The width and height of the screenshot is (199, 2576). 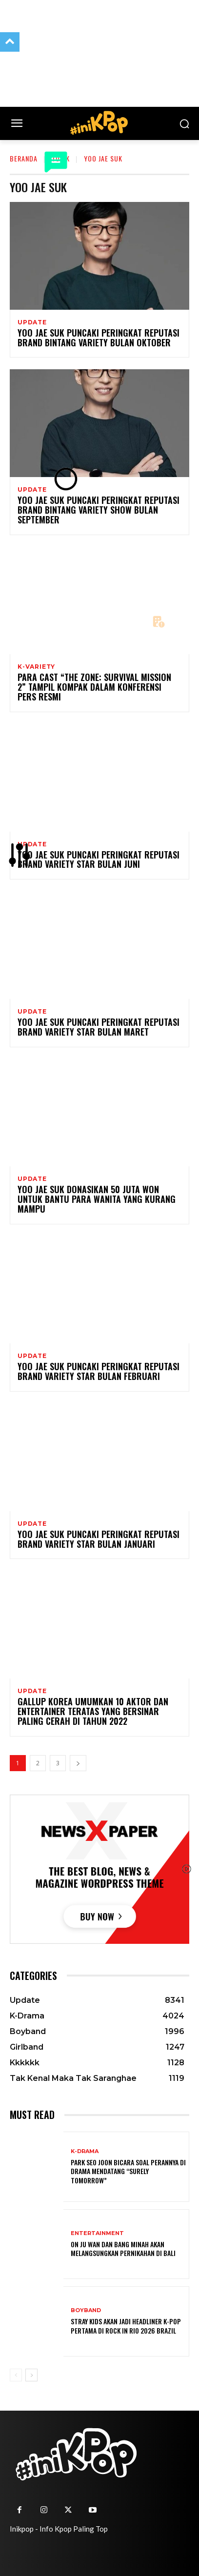 I want to click on play media or video content, so click(x=186, y=1869).